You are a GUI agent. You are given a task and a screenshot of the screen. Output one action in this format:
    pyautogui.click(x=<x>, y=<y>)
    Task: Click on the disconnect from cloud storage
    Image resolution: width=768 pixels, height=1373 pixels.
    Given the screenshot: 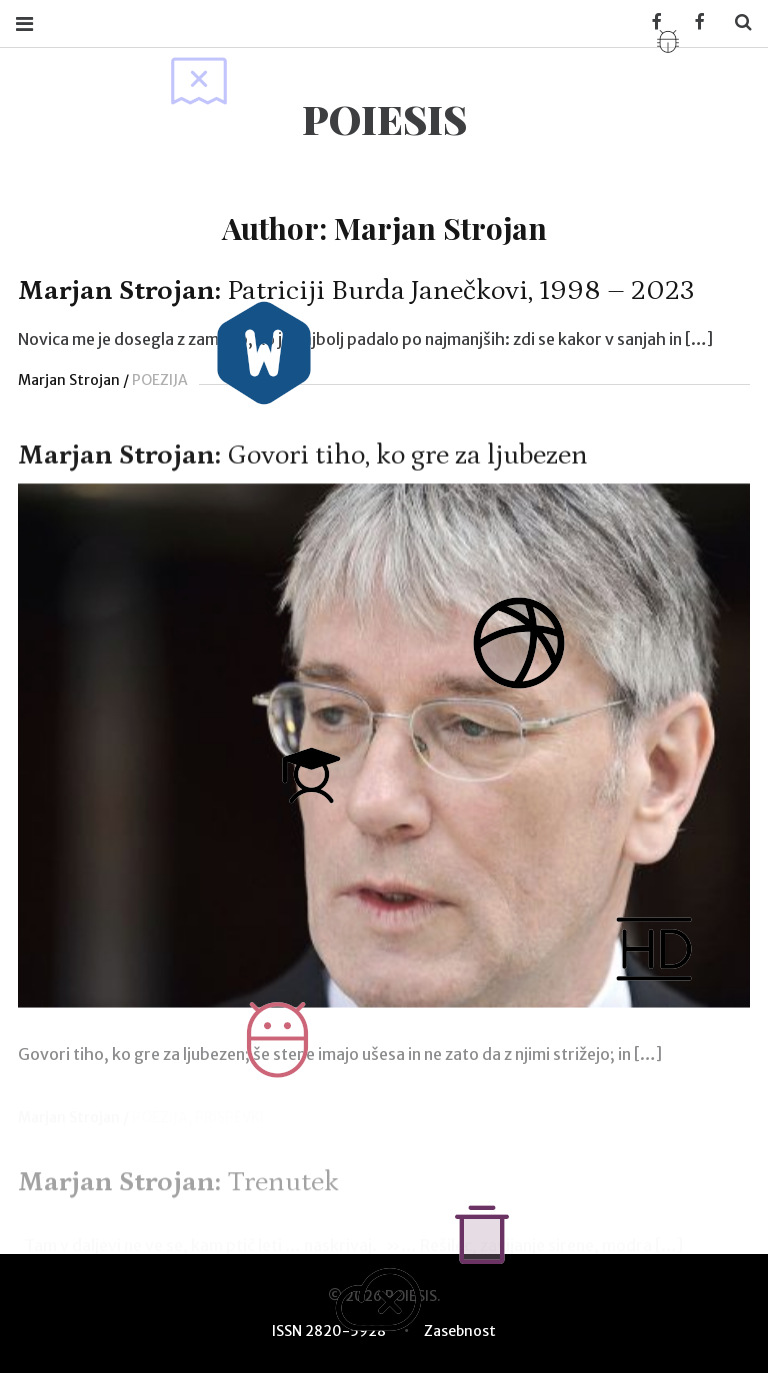 What is the action you would take?
    pyautogui.click(x=378, y=1299)
    